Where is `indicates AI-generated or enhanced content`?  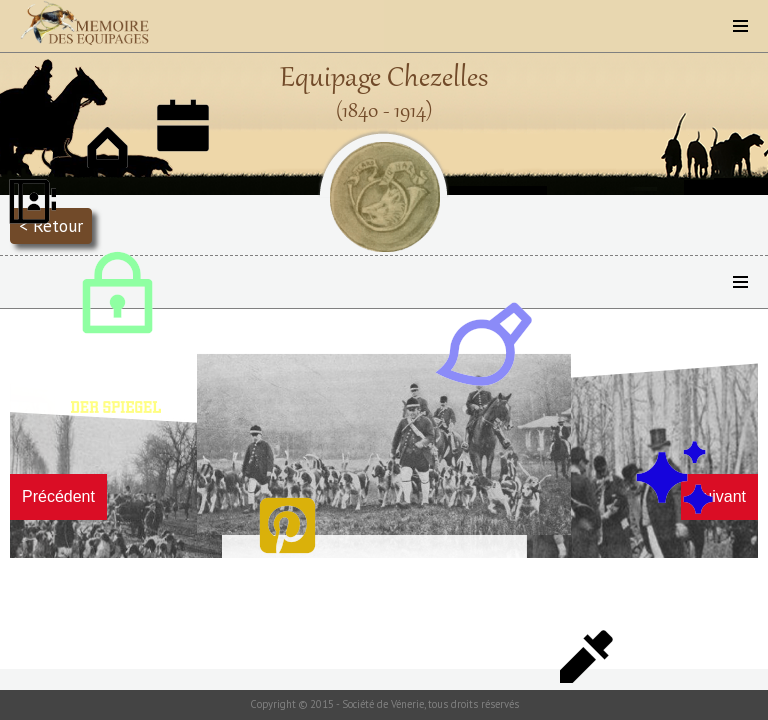 indicates AI-generated or enhanced content is located at coordinates (676, 477).